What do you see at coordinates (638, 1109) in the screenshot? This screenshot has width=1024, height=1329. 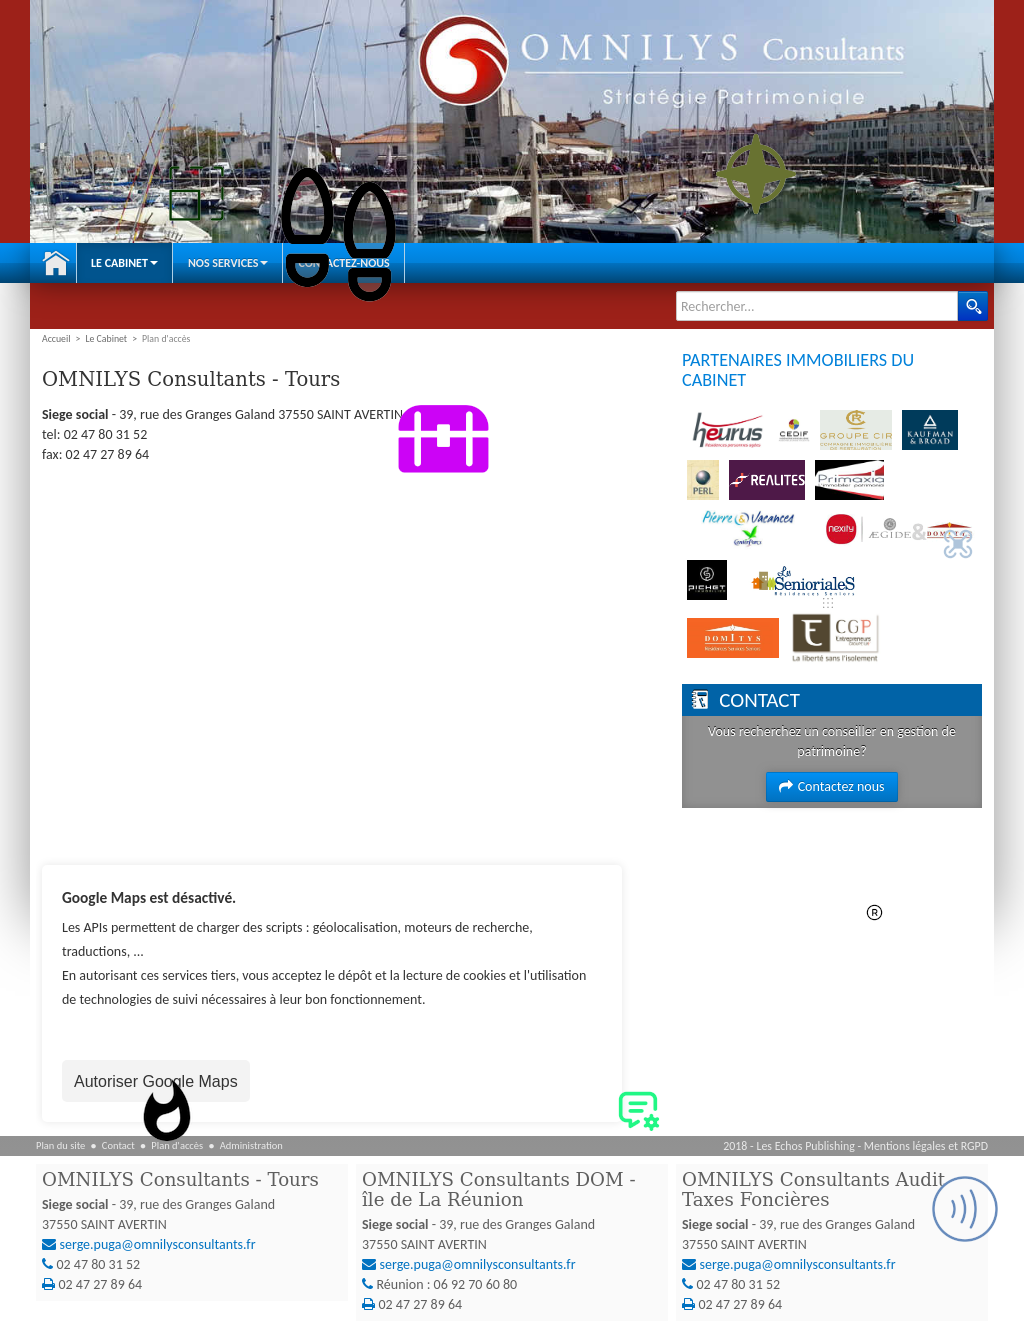 I see `access message settings` at bounding box center [638, 1109].